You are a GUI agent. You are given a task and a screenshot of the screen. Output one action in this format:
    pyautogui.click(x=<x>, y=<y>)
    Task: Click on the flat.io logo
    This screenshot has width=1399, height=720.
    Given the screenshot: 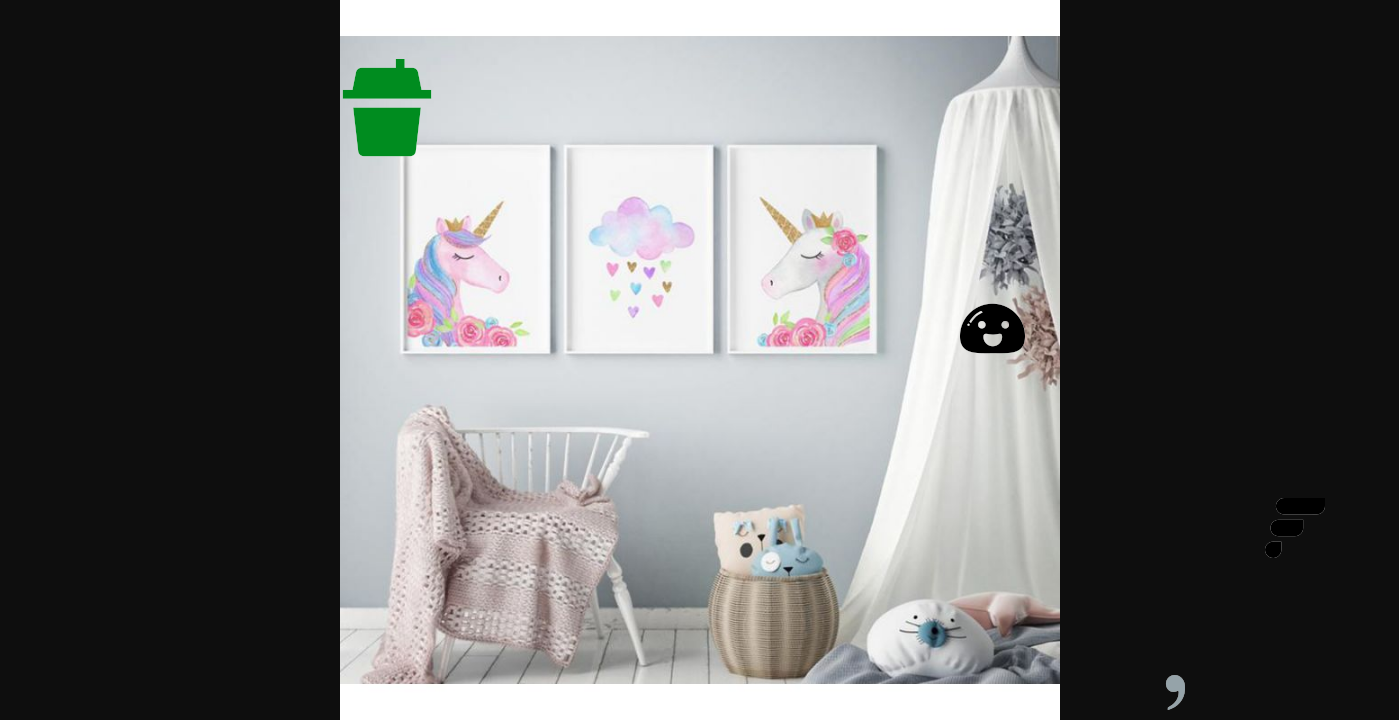 What is the action you would take?
    pyautogui.click(x=1295, y=528)
    